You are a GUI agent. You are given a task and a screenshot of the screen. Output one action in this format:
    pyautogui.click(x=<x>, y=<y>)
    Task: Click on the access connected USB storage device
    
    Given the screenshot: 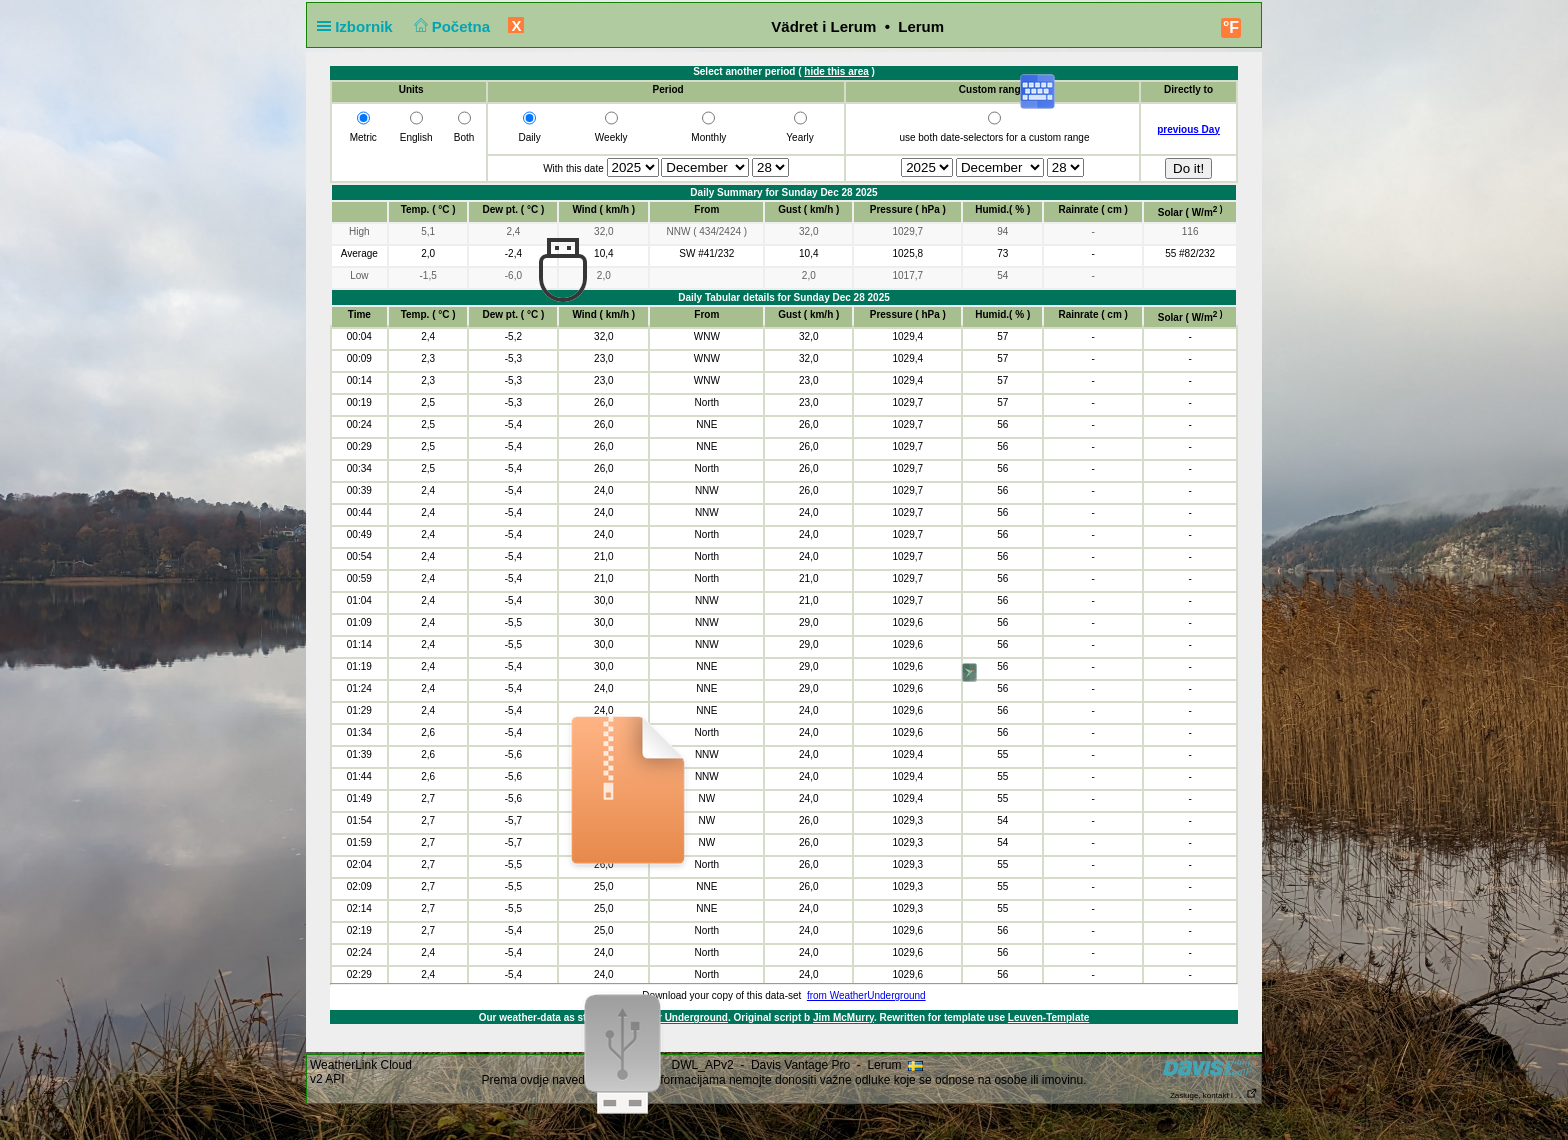 What is the action you would take?
    pyautogui.click(x=622, y=1053)
    